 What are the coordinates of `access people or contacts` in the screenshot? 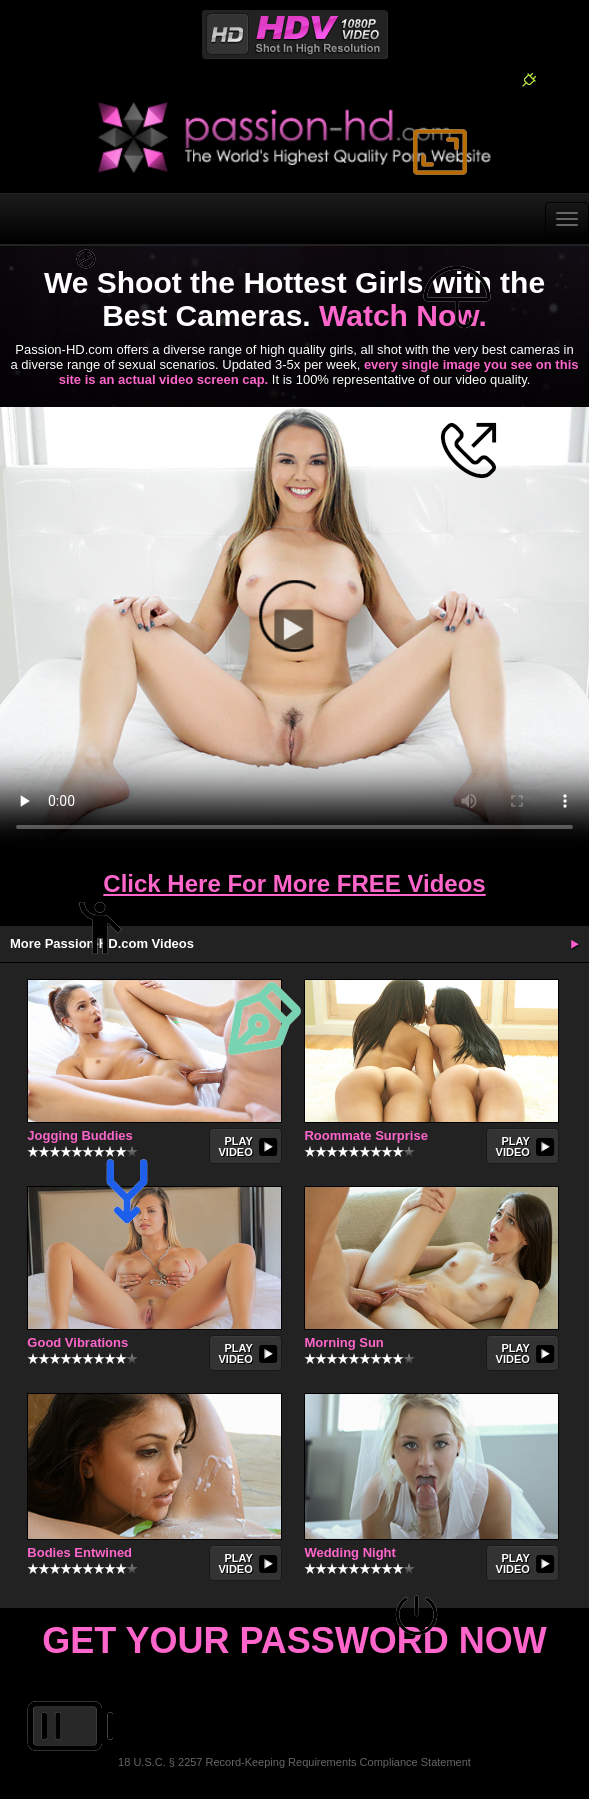 It's located at (100, 928).